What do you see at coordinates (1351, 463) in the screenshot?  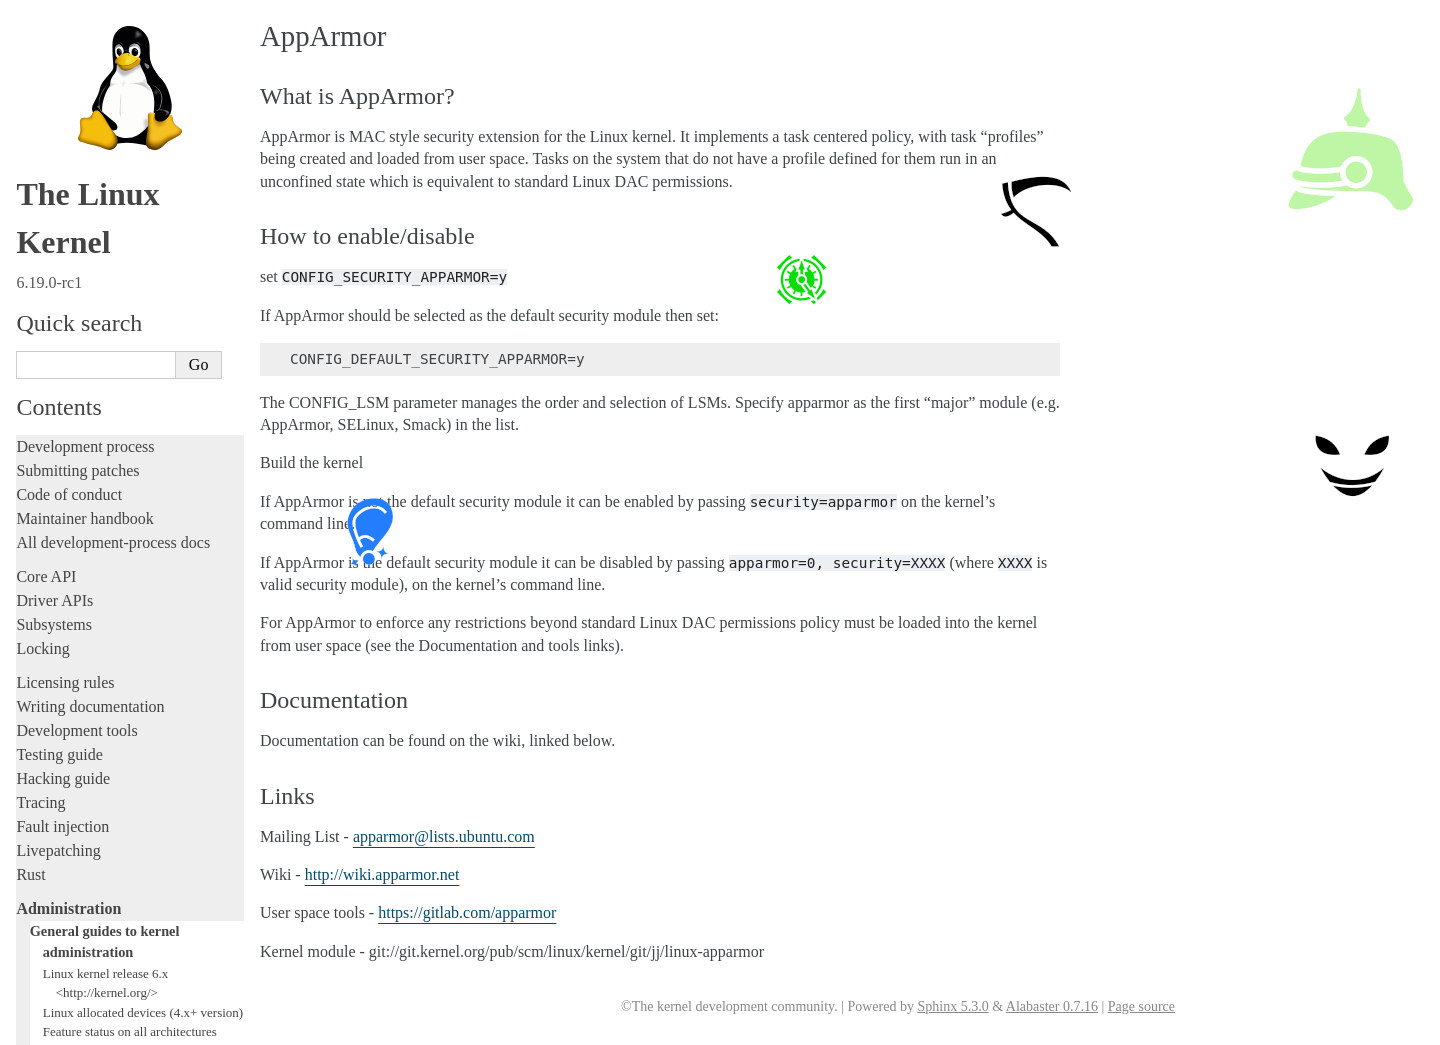 I see `indicates a mischievous or cunning character trait` at bounding box center [1351, 463].